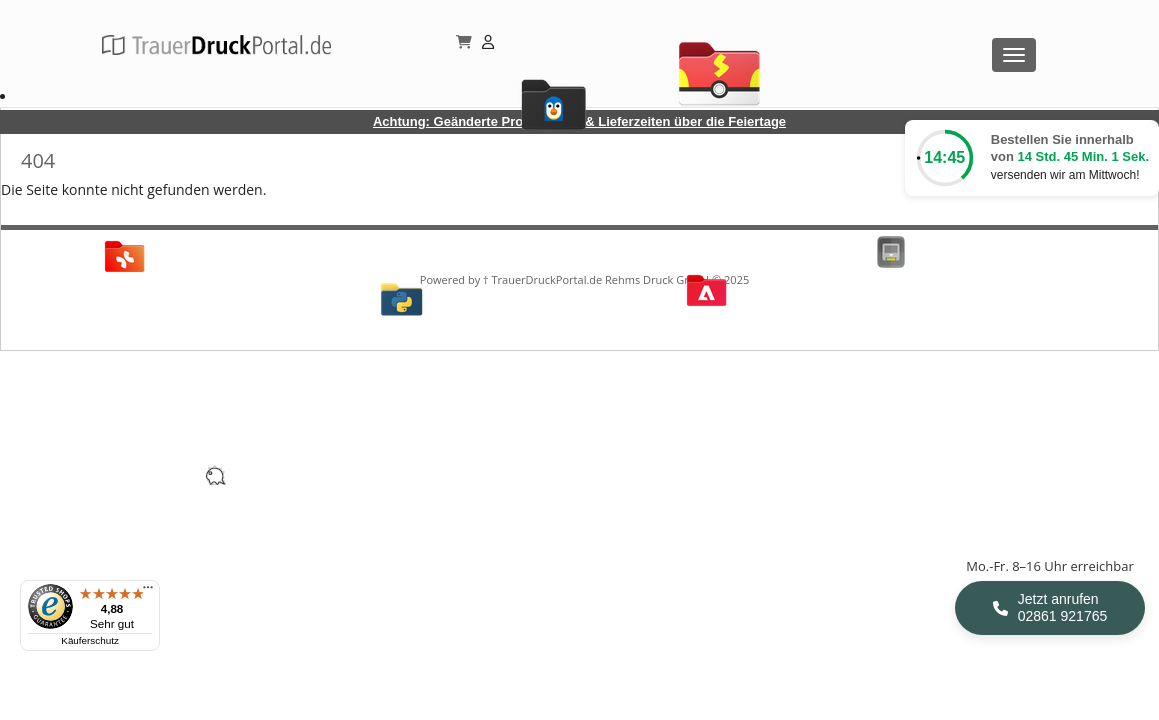 This screenshot has height=720, width=1159. Describe the element at coordinates (891, 252) in the screenshot. I see `sega genesis ROM file` at that location.